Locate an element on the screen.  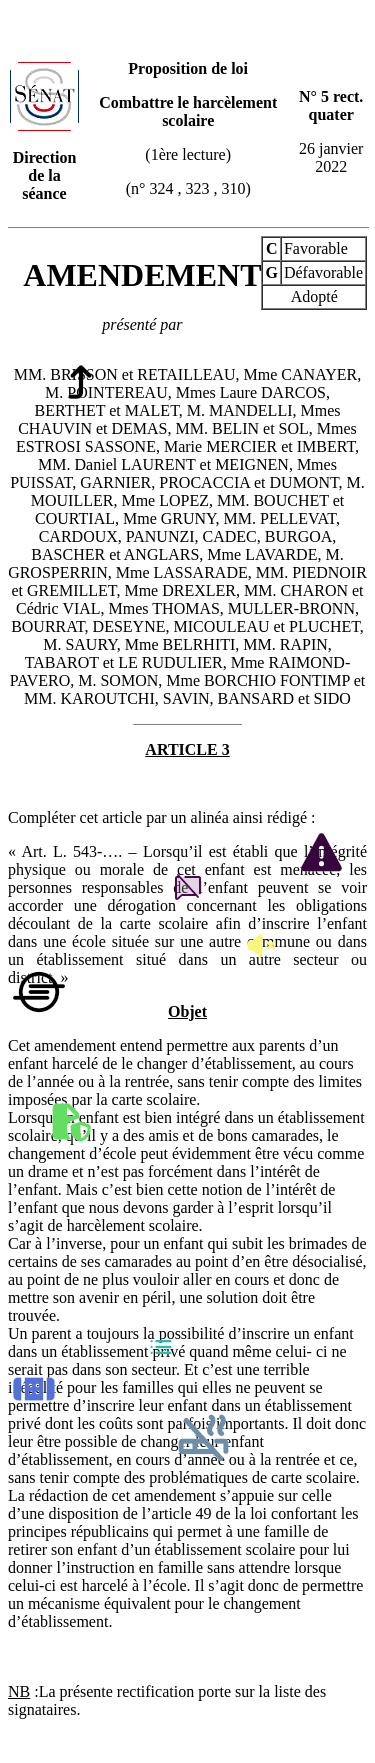
access first aid or medical information is located at coordinates (34, 1389).